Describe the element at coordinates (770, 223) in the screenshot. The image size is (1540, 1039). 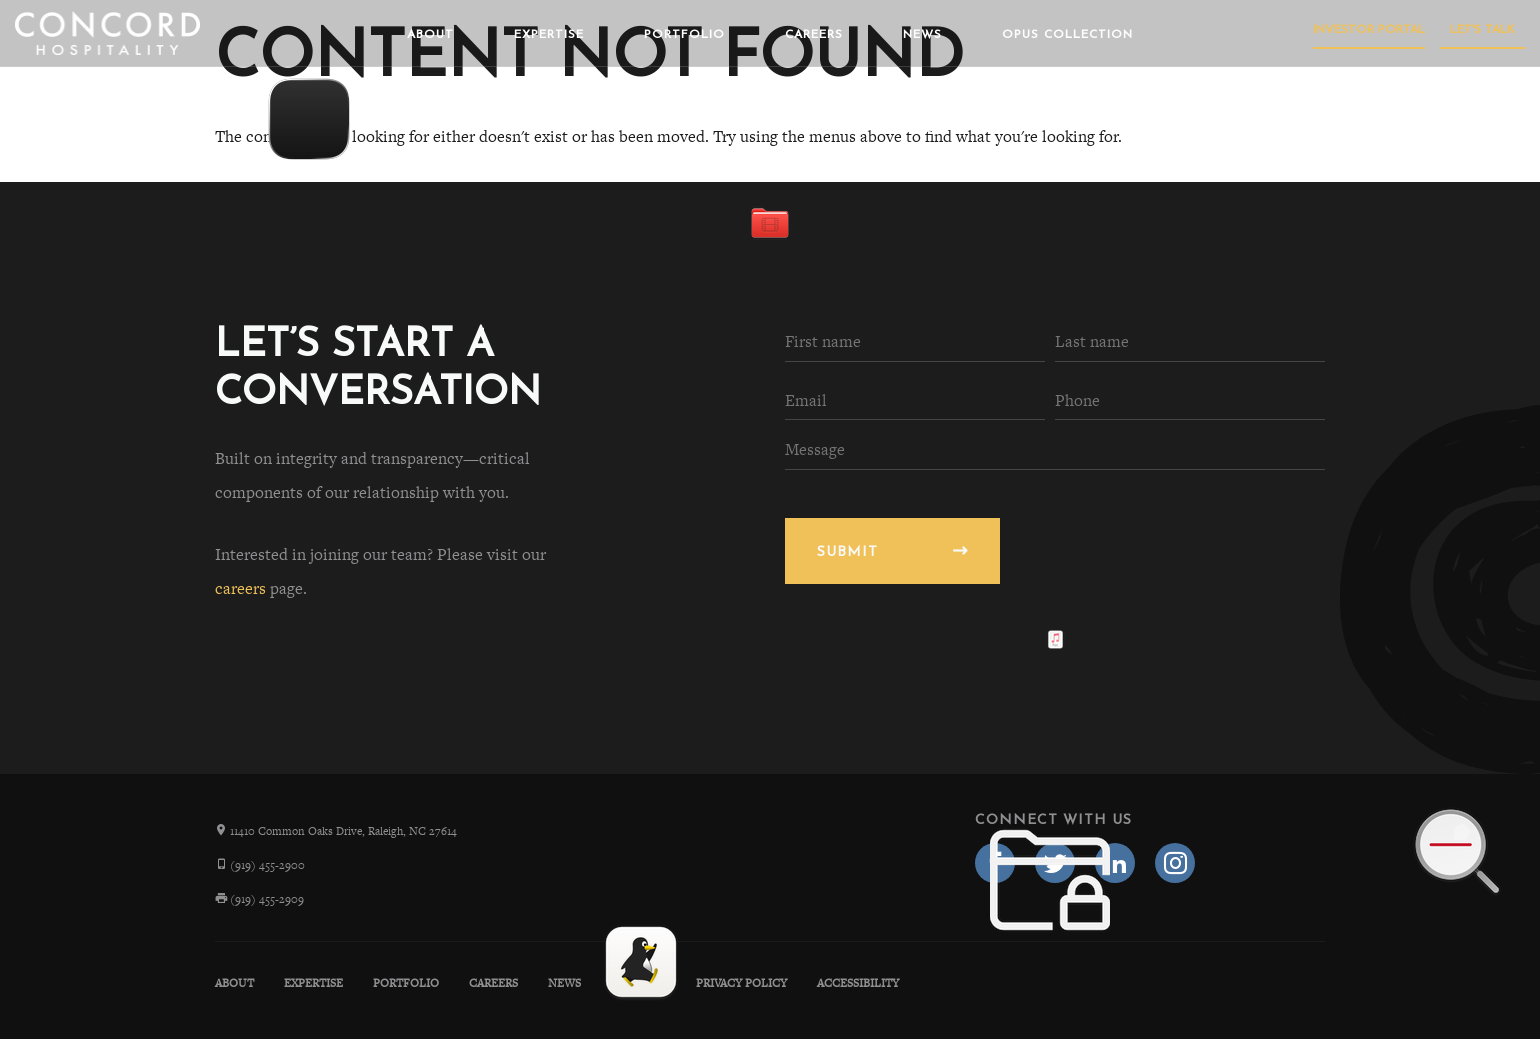
I see `open your videos folder` at that location.